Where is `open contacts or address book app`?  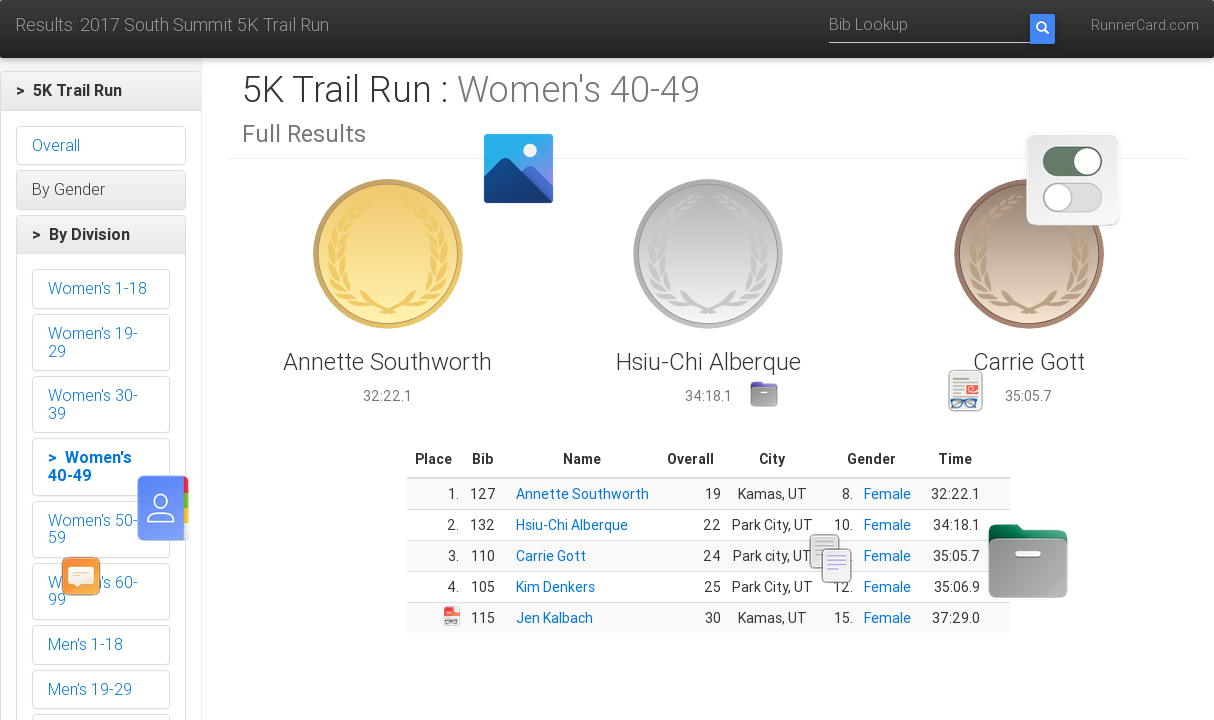
open contacts or address book app is located at coordinates (163, 508).